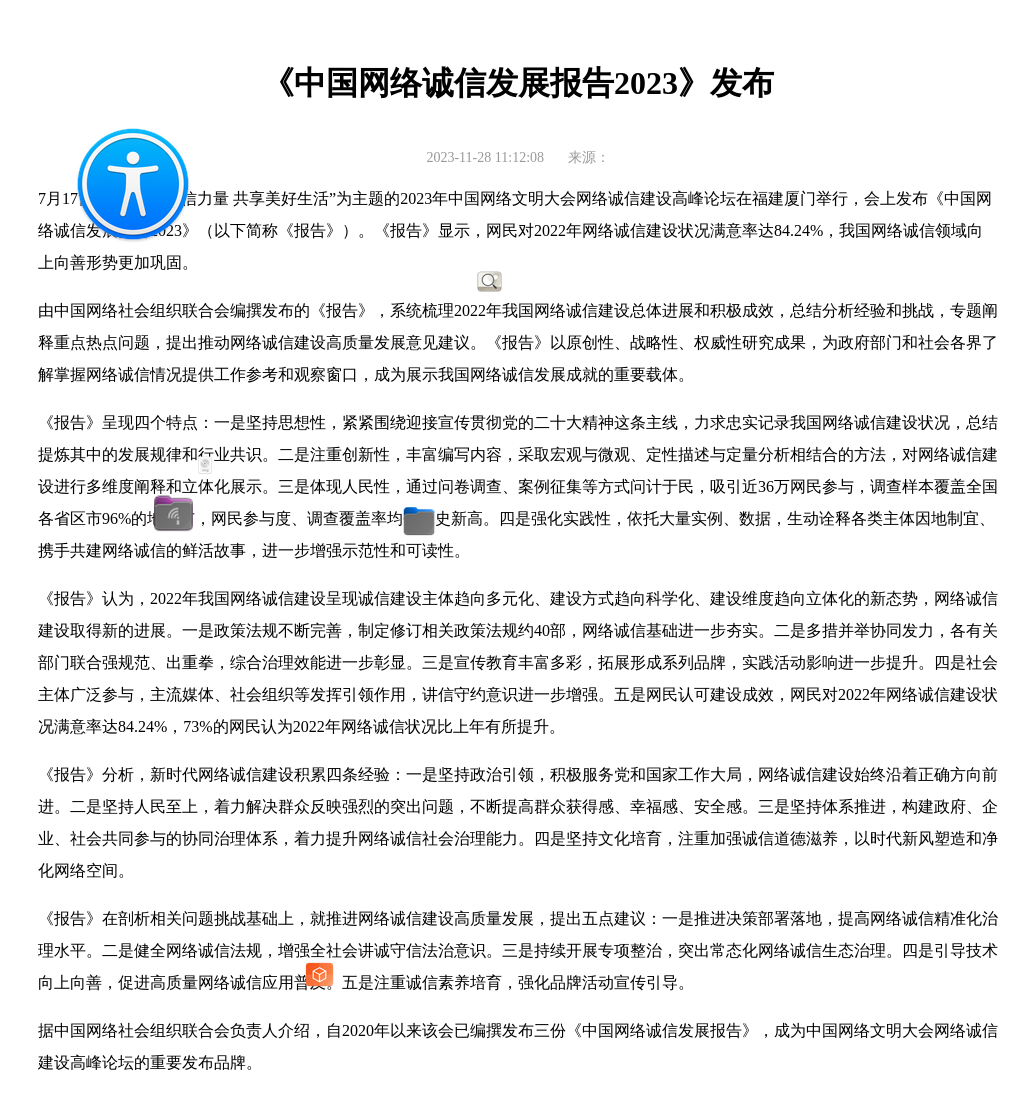 This screenshot has width=1028, height=1094. What do you see at coordinates (419, 521) in the screenshot?
I see `open a folder or directory` at bounding box center [419, 521].